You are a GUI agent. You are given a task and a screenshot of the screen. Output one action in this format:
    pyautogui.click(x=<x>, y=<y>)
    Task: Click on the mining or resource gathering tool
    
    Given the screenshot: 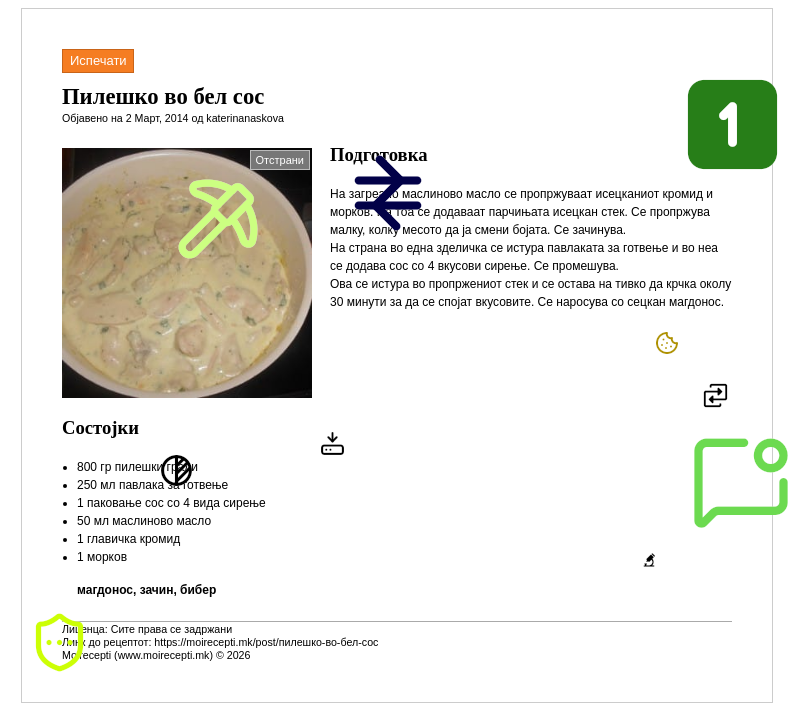 What is the action you would take?
    pyautogui.click(x=218, y=219)
    